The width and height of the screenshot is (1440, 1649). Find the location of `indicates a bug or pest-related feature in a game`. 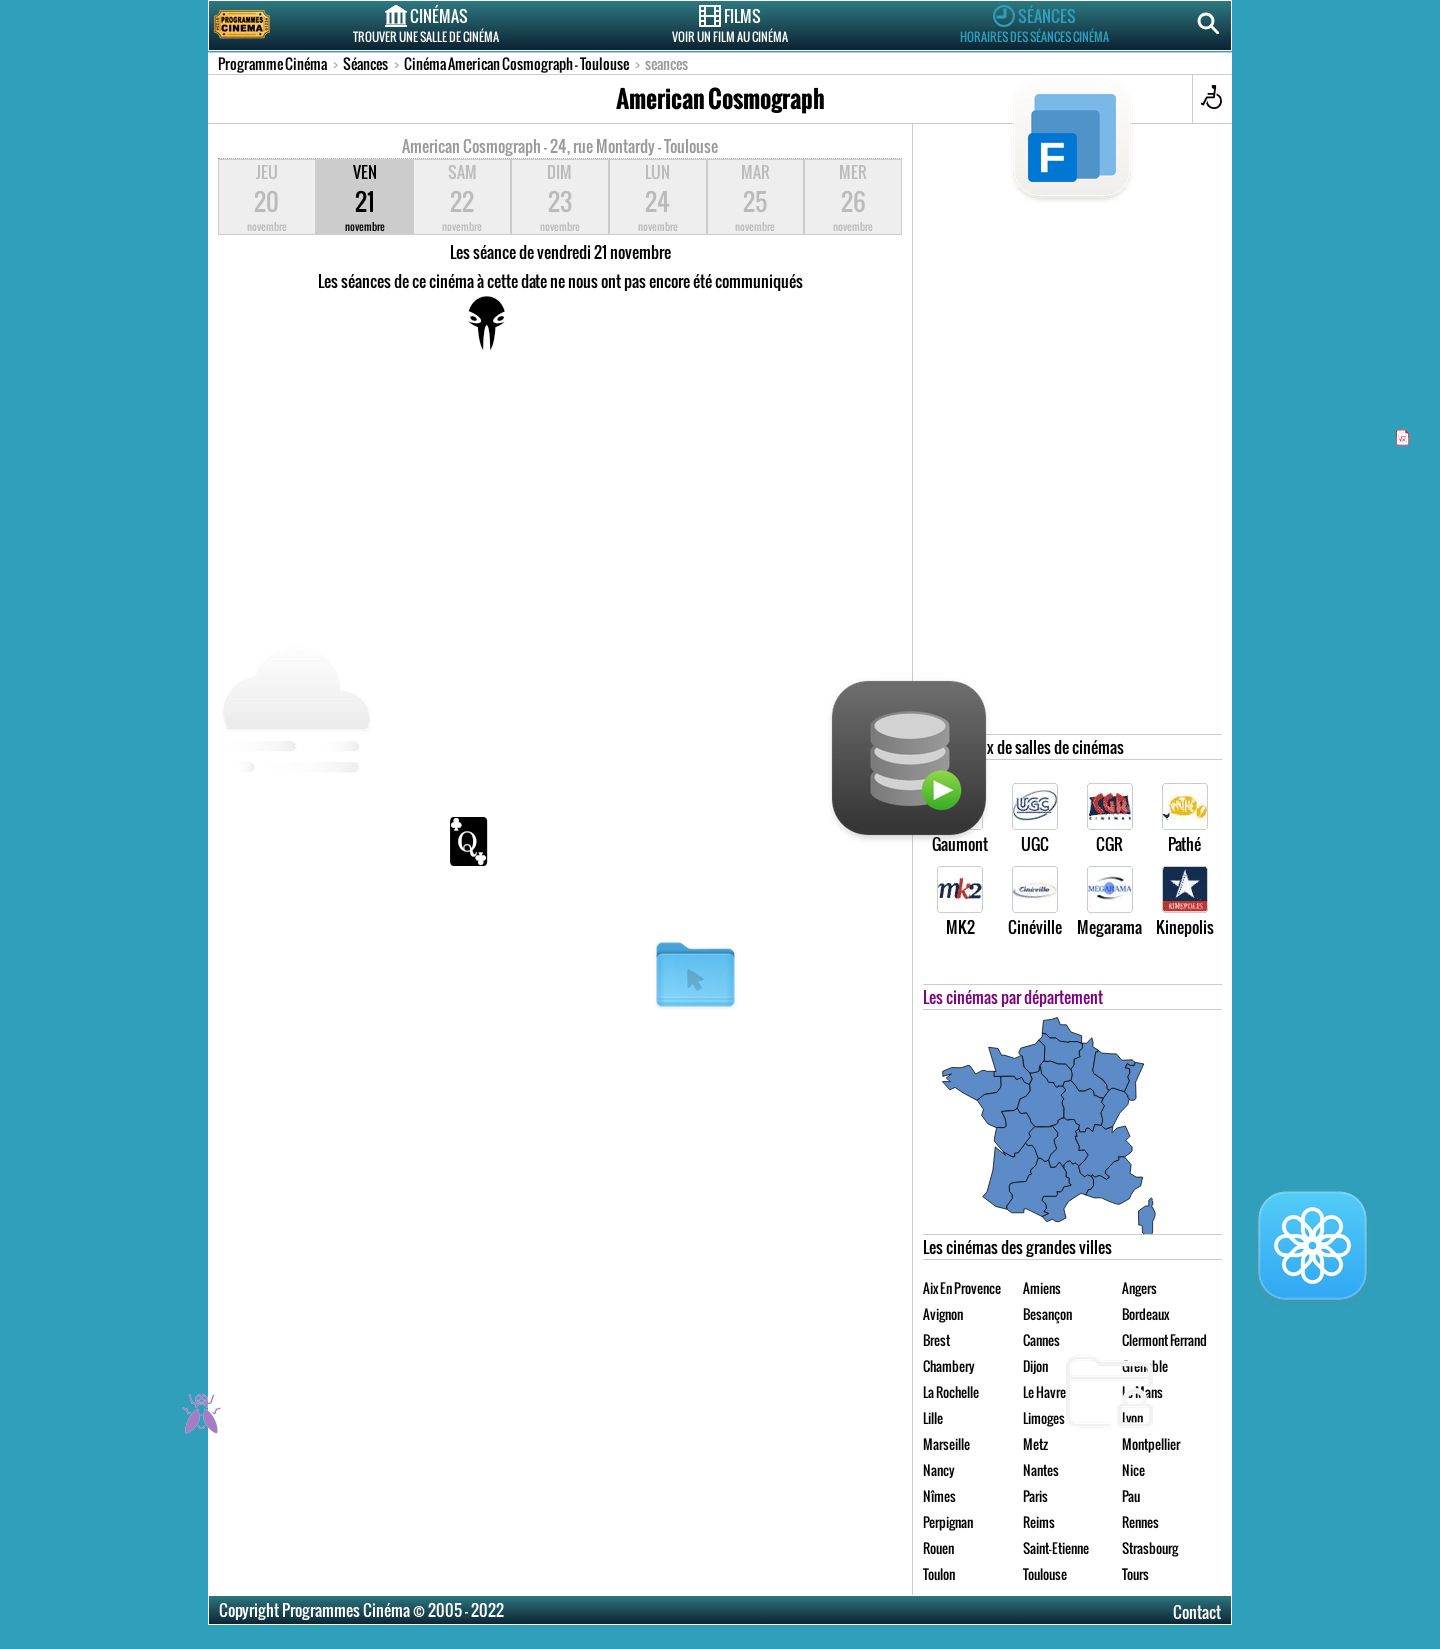

indicates a bug or pest-related feature in a game is located at coordinates (201, 1413).